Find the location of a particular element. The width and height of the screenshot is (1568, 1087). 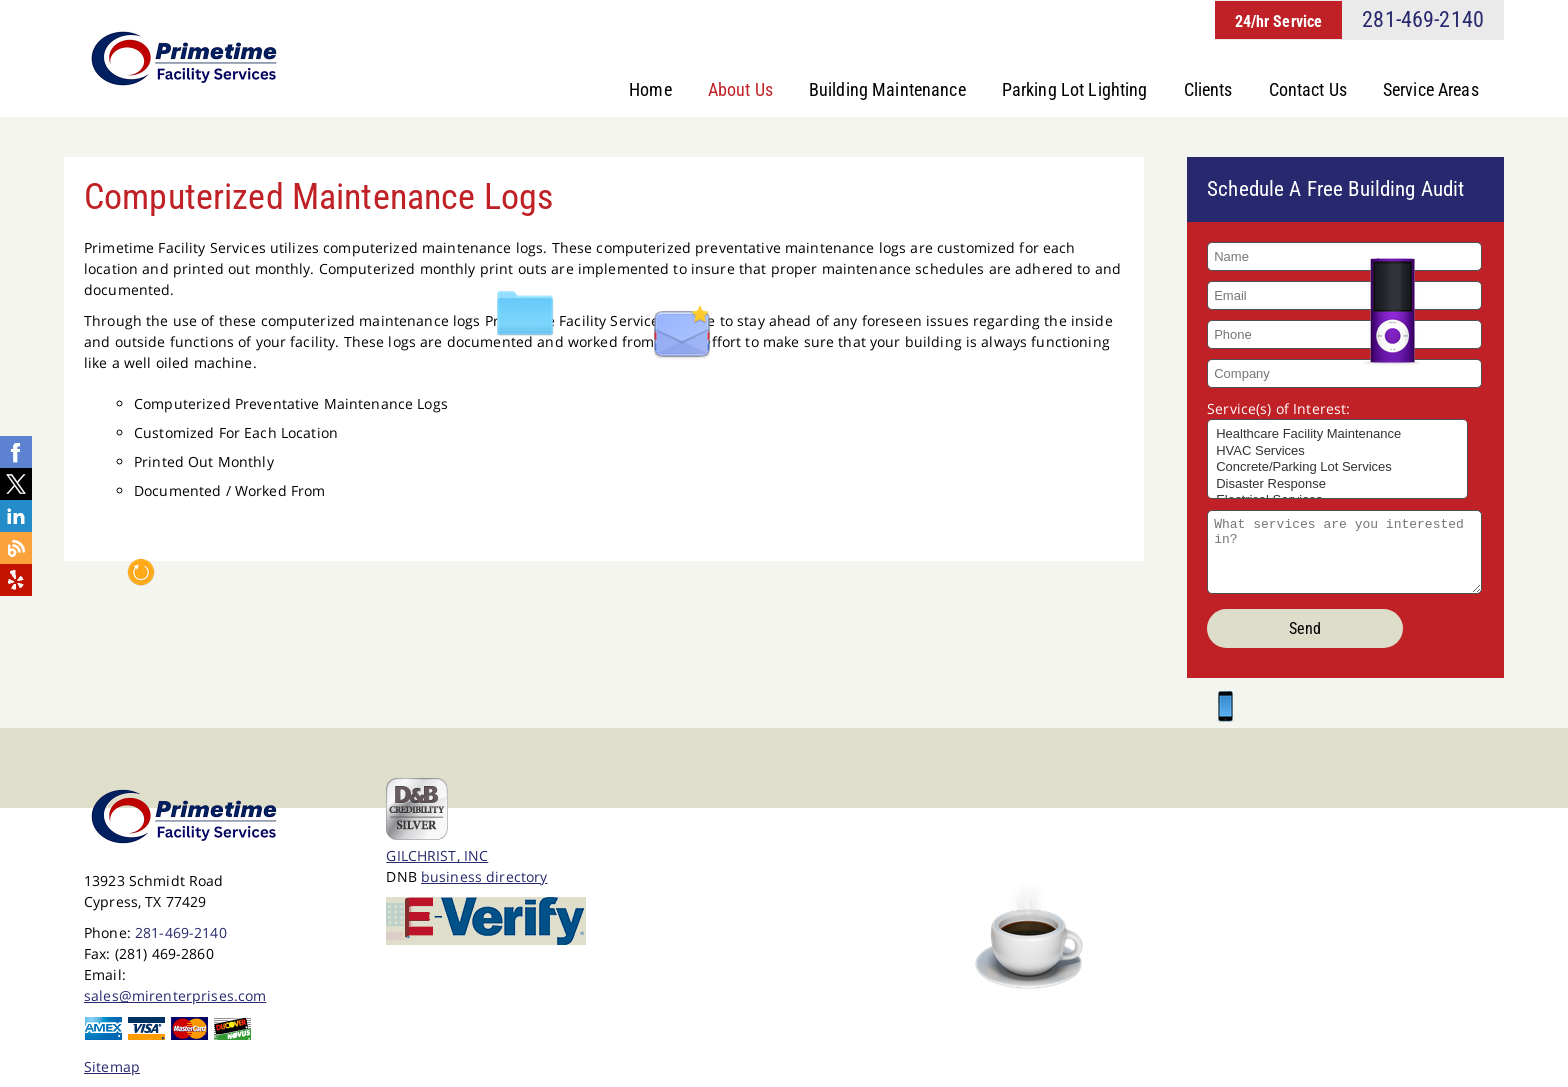

mark email as unread is located at coordinates (682, 334).